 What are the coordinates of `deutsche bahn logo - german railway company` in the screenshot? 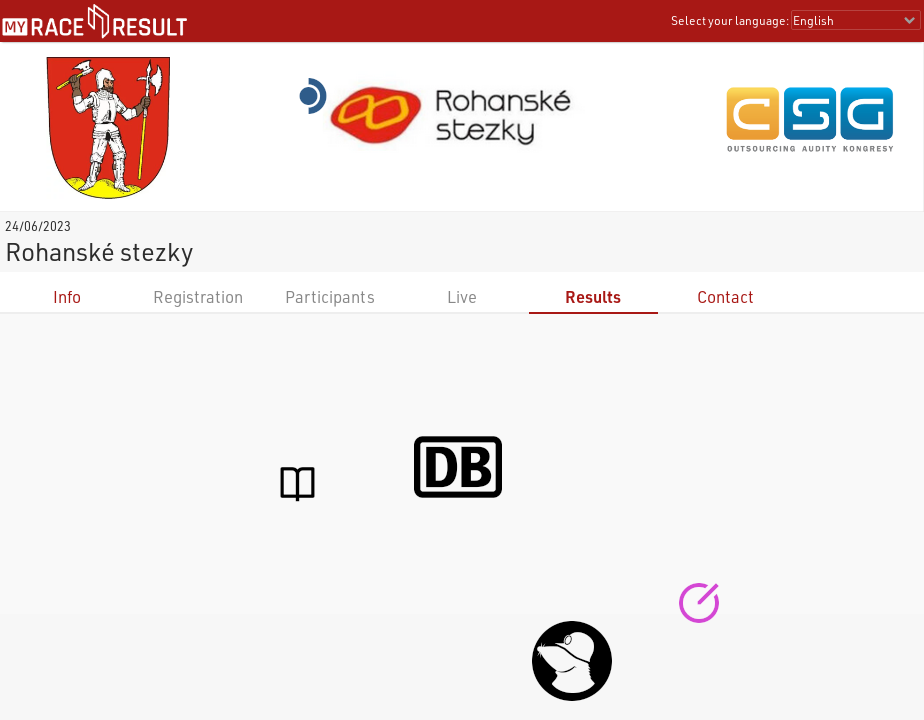 It's located at (458, 467).